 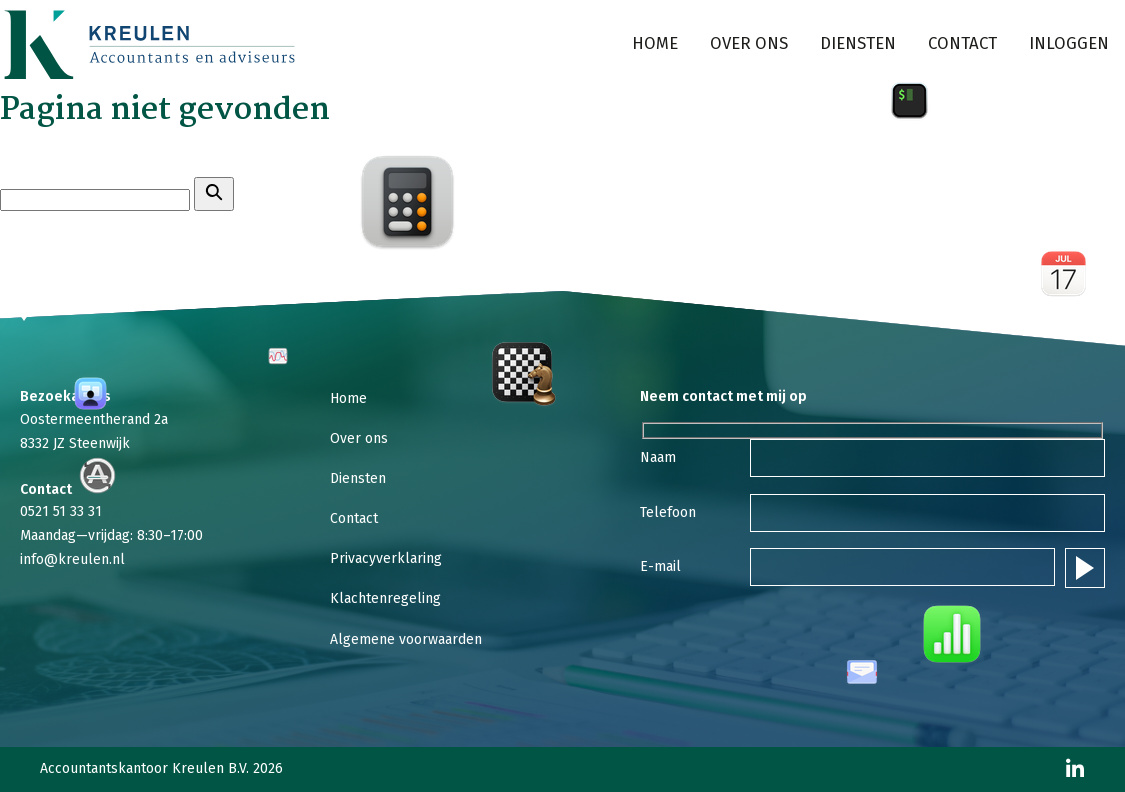 What do you see at coordinates (522, 372) in the screenshot?
I see `open the chess app` at bounding box center [522, 372].